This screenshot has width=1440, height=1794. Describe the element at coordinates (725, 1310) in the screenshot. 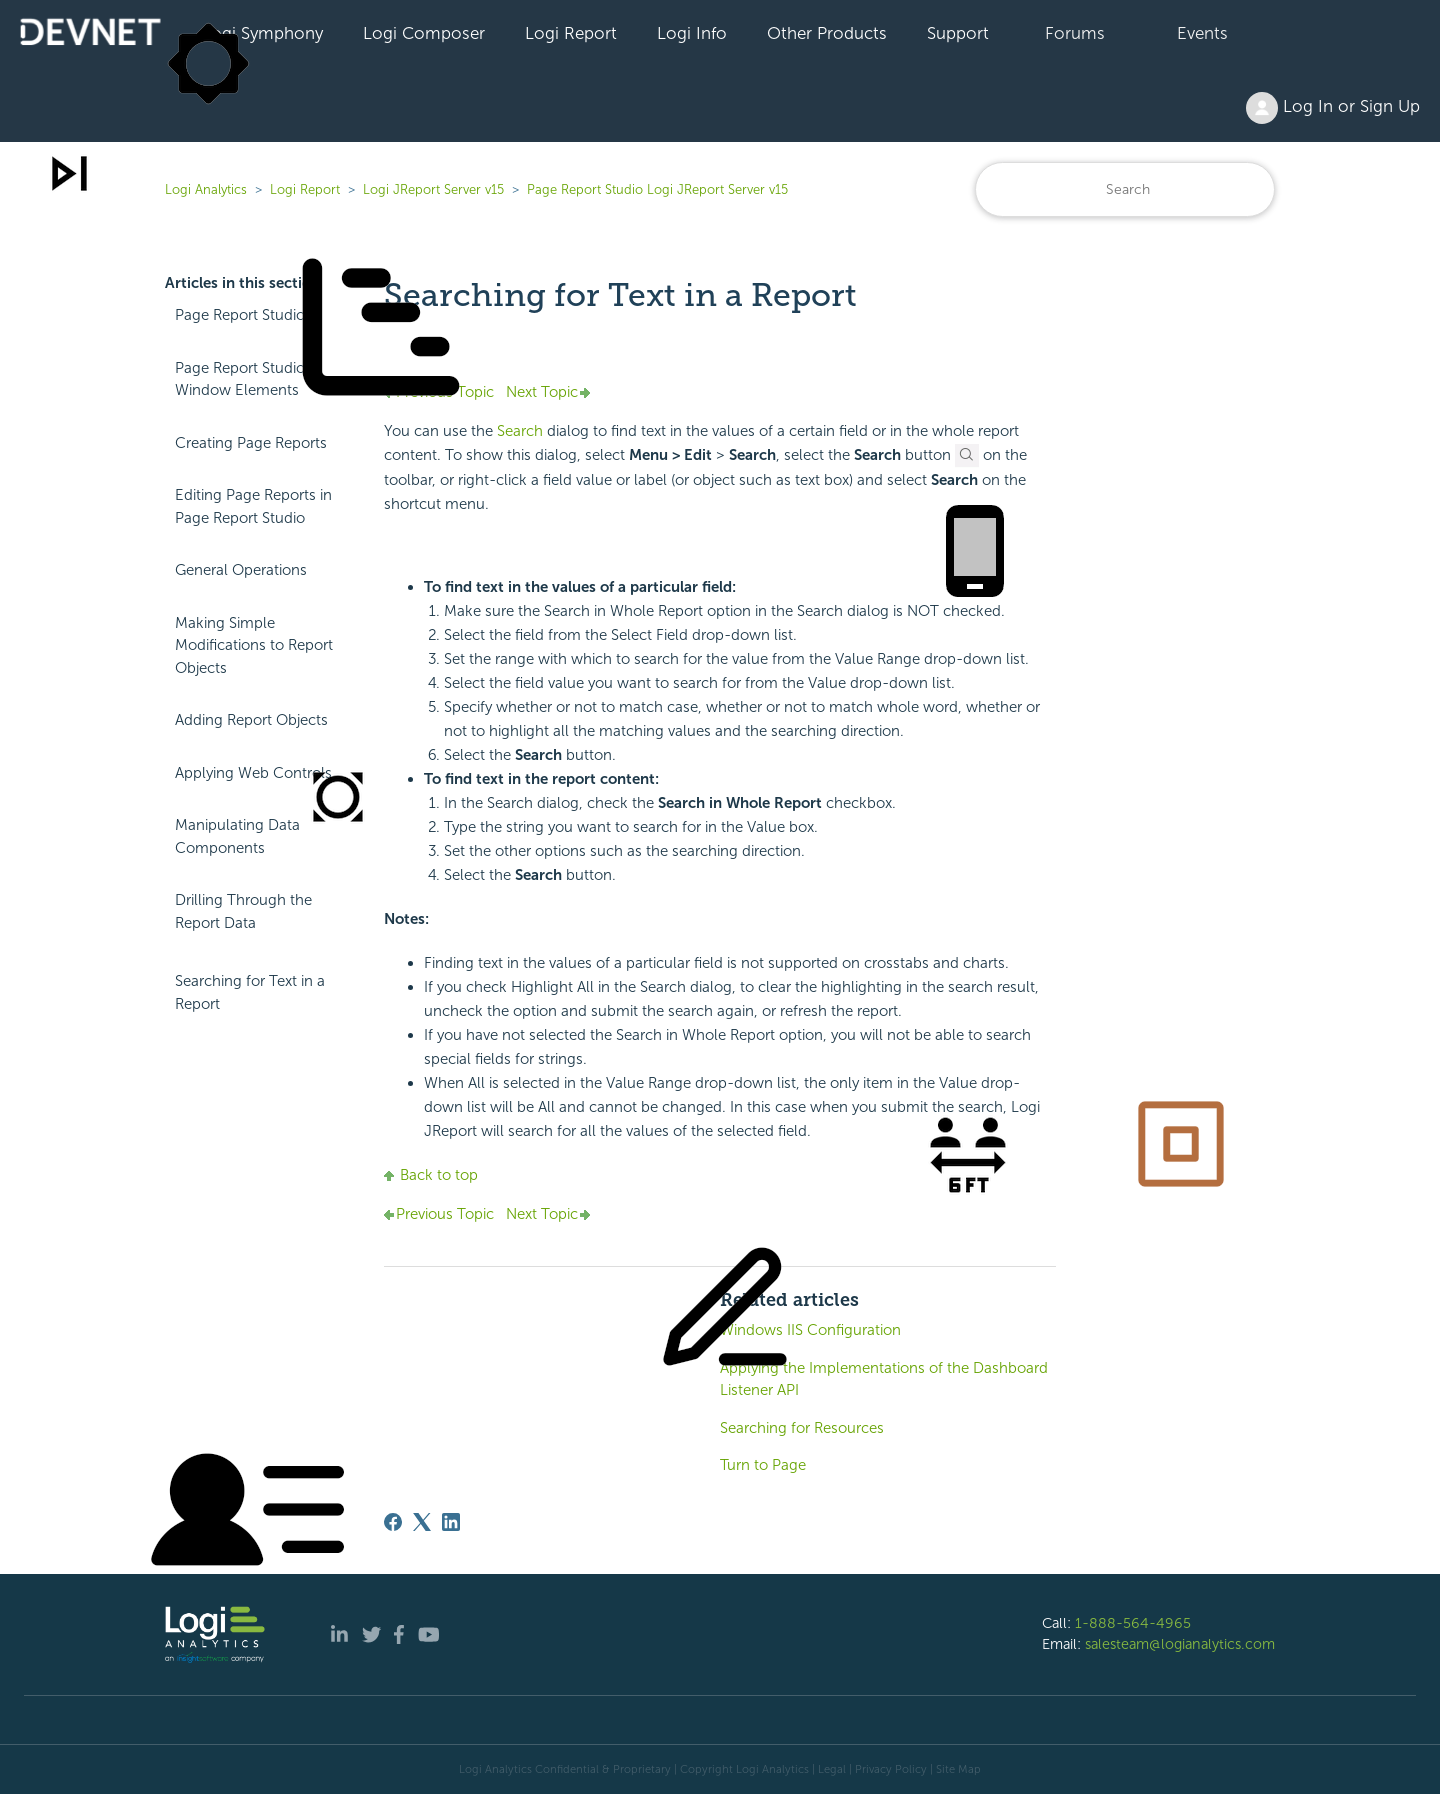

I see `edit text or content` at that location.